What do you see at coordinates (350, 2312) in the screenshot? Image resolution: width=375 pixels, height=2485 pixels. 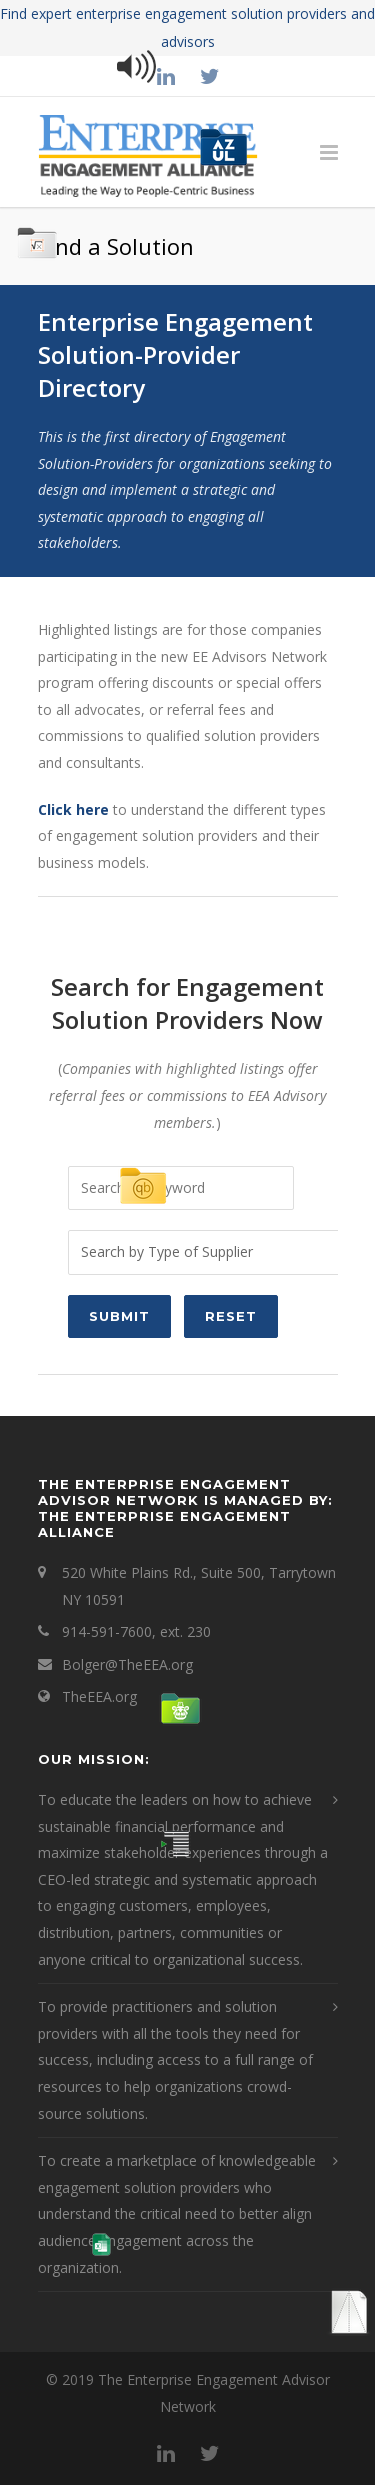 I see `a text file template or document skeleton` at bounding box center [350, 2312].